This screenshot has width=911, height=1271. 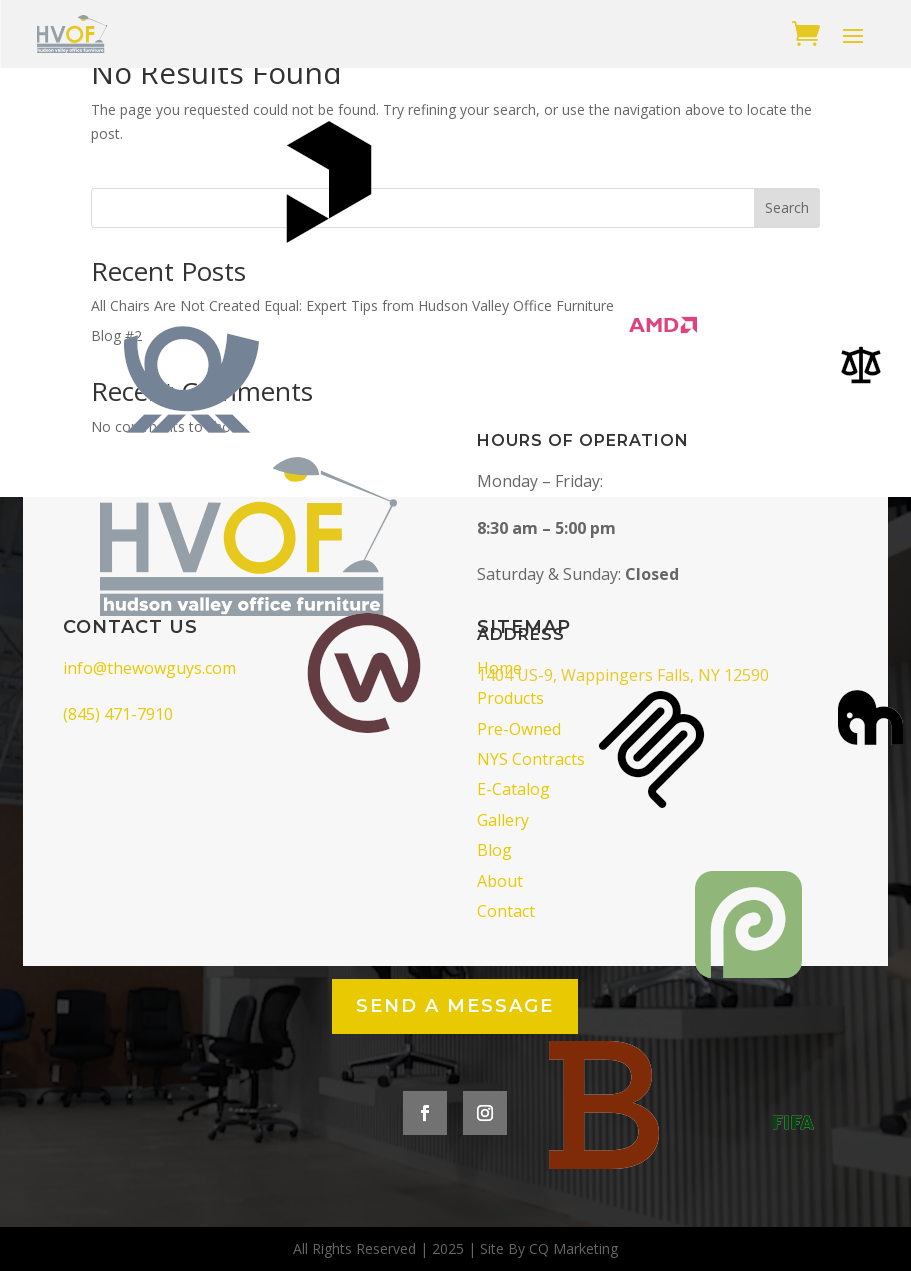 What do you see at coordinates (748, 924) in the screenshot?
I see `open Photopea image editor` at bounding box center [748, 924].